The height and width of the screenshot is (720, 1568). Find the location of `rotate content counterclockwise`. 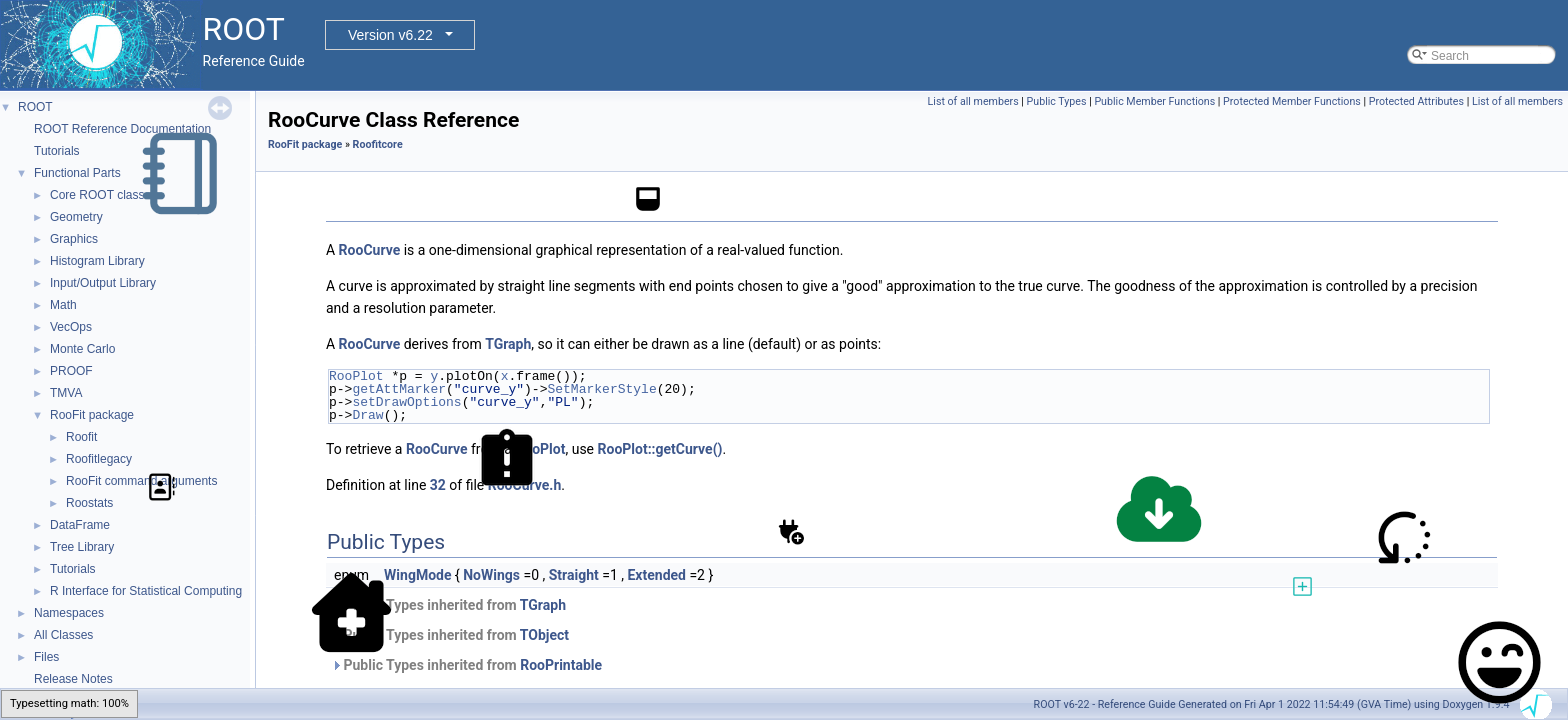

rotate content counterclockwise is located at coordinates (1404, 537).